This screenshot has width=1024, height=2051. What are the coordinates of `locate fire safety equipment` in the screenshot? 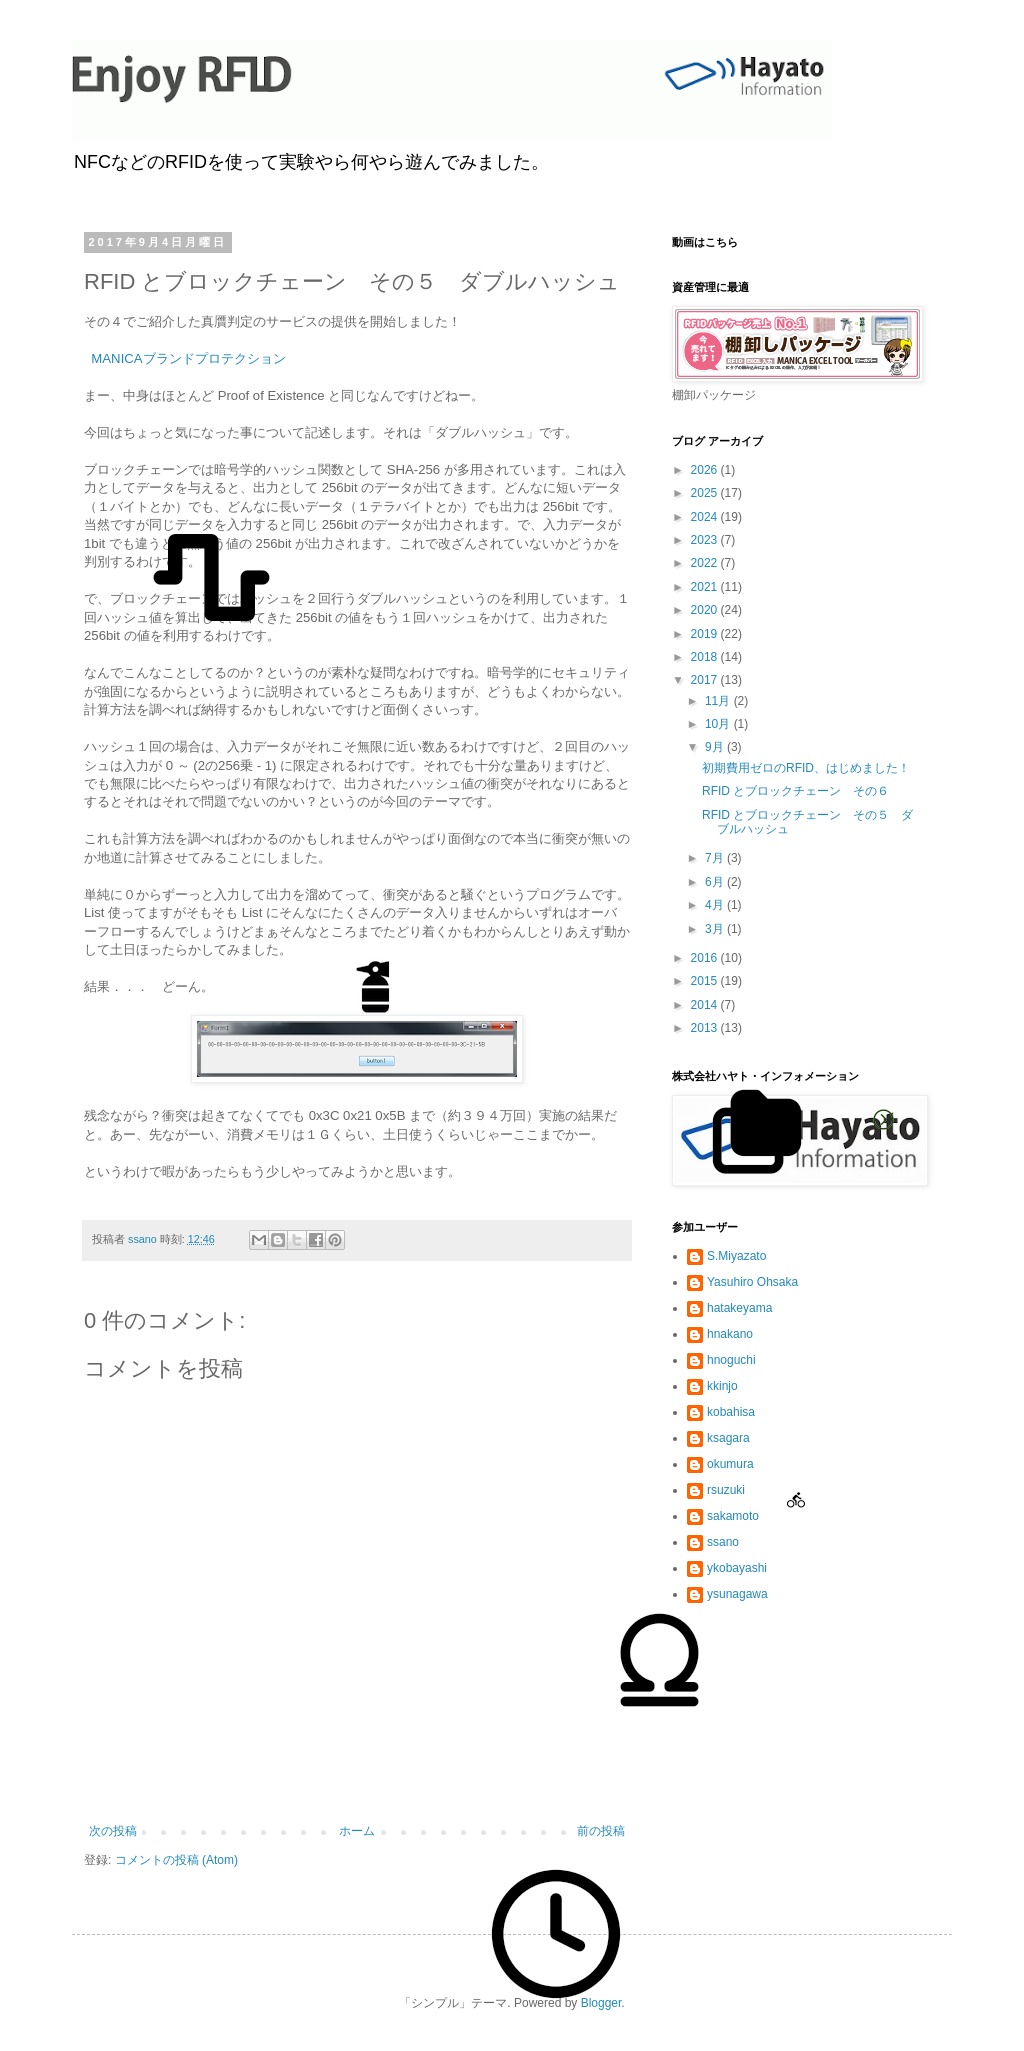 It's located at (375, 985).